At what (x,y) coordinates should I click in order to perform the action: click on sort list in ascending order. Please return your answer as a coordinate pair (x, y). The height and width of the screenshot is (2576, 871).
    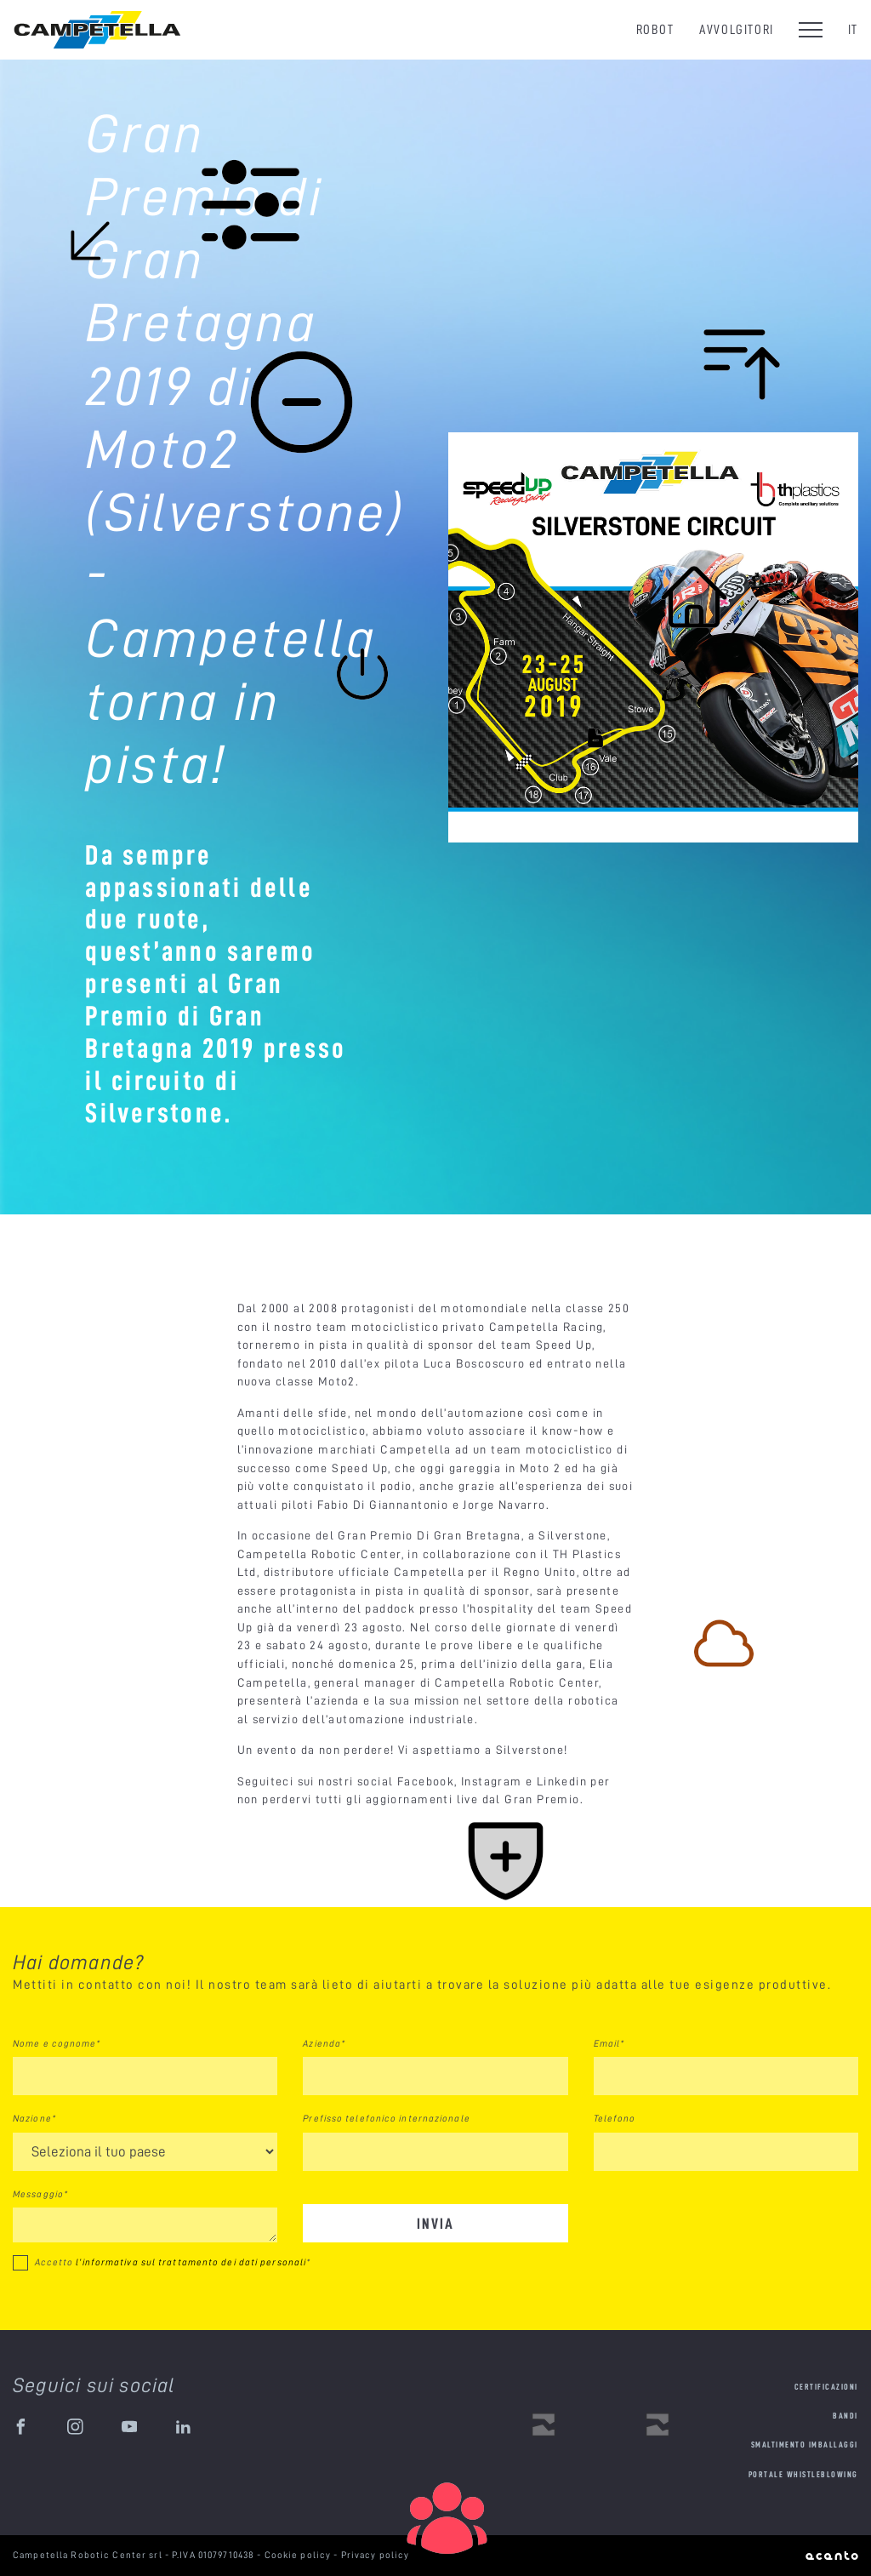
    Looking at the image, I should click on (742, 362).